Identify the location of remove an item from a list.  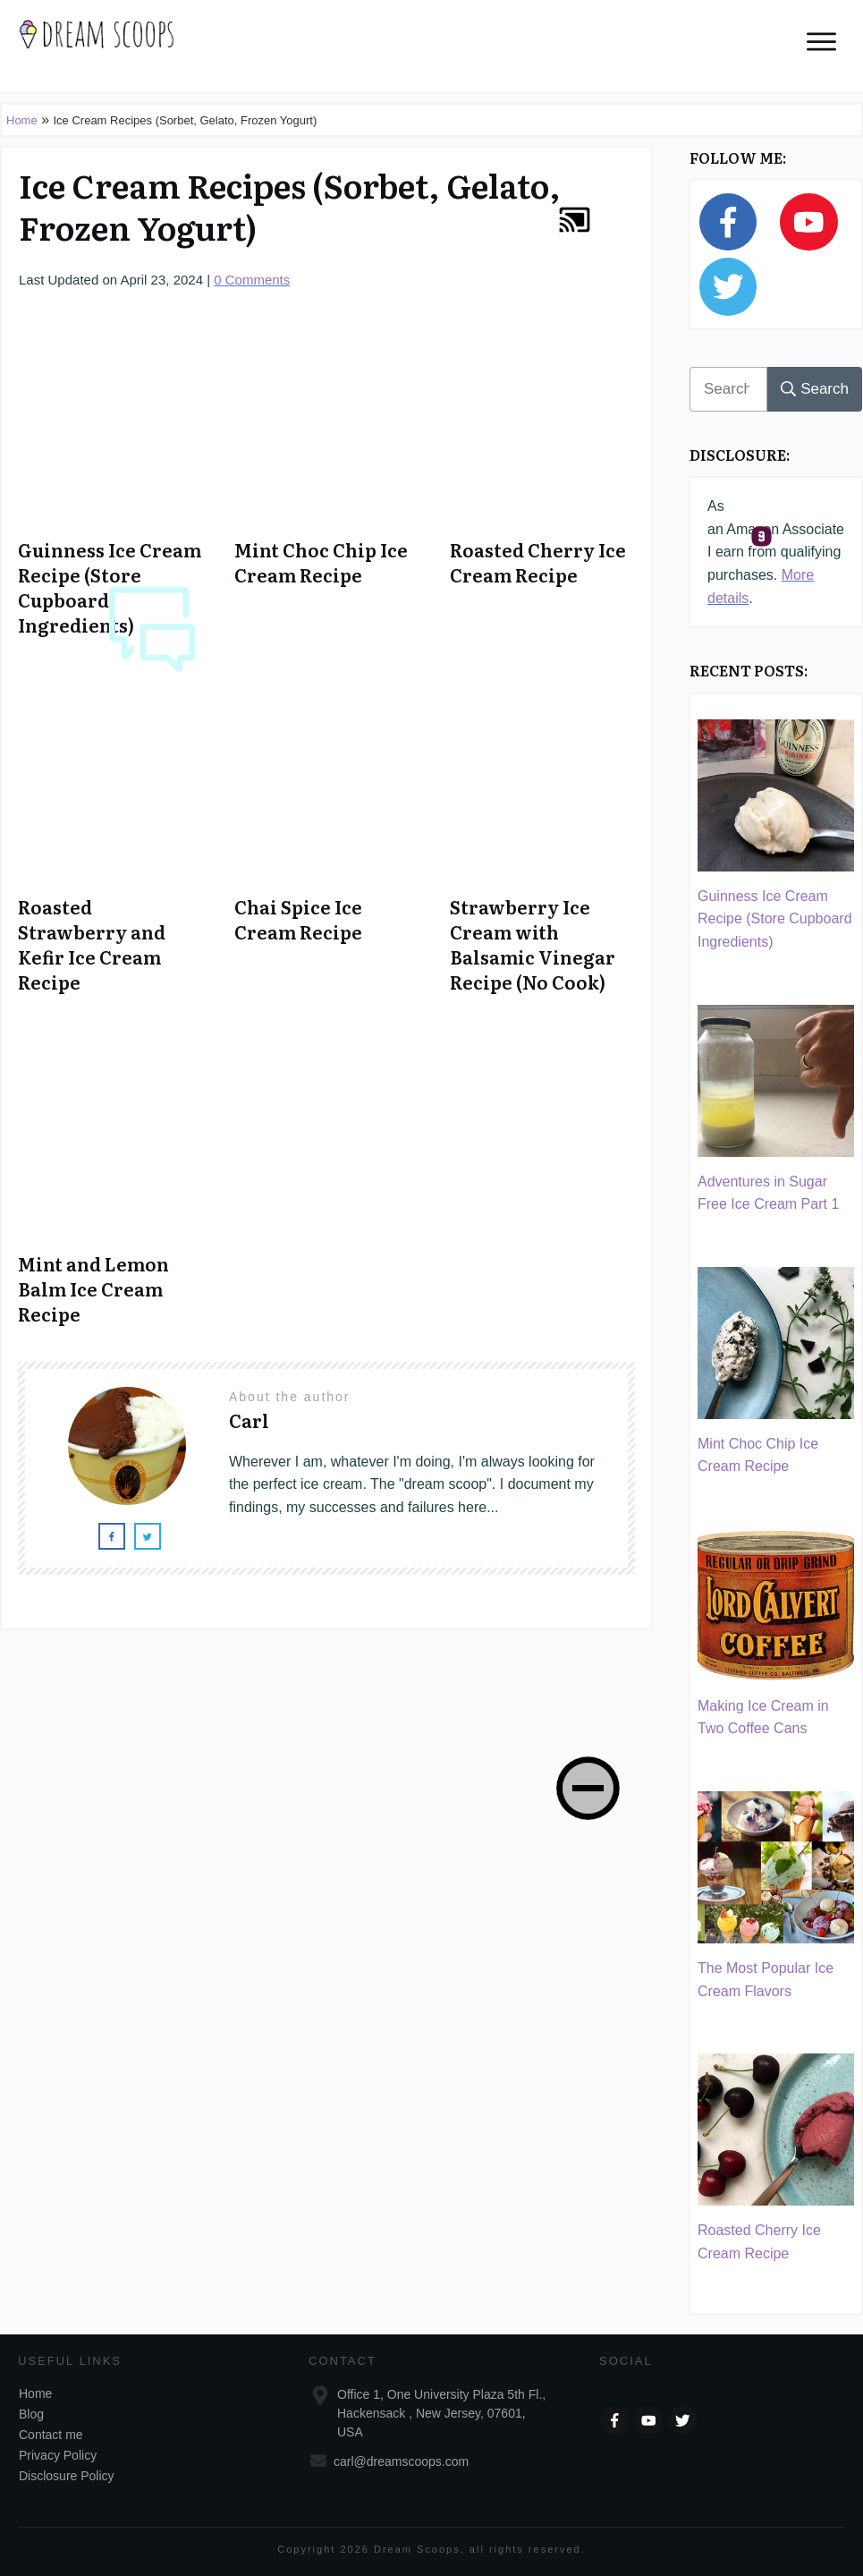
(588, 1788).